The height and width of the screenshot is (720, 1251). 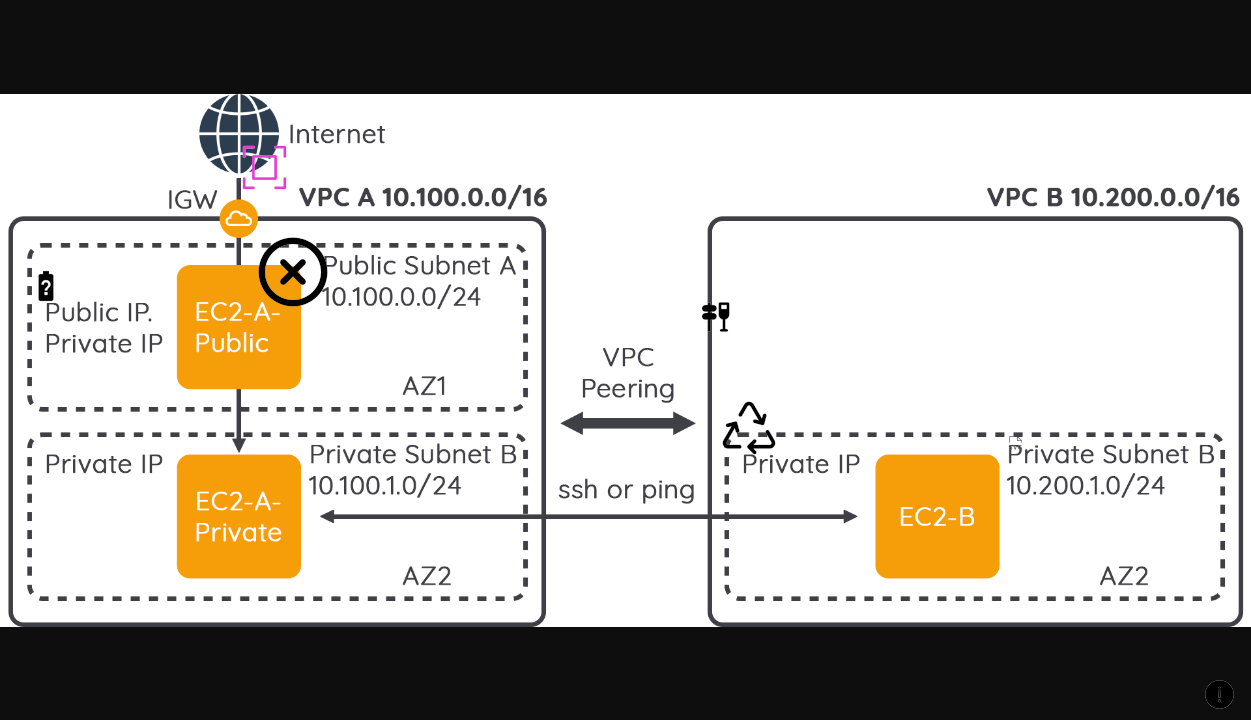 What do you see at coordinates (749, 428) in the screenshot?
I see `recycle or move item to trash` at bounding box center [749, 428].